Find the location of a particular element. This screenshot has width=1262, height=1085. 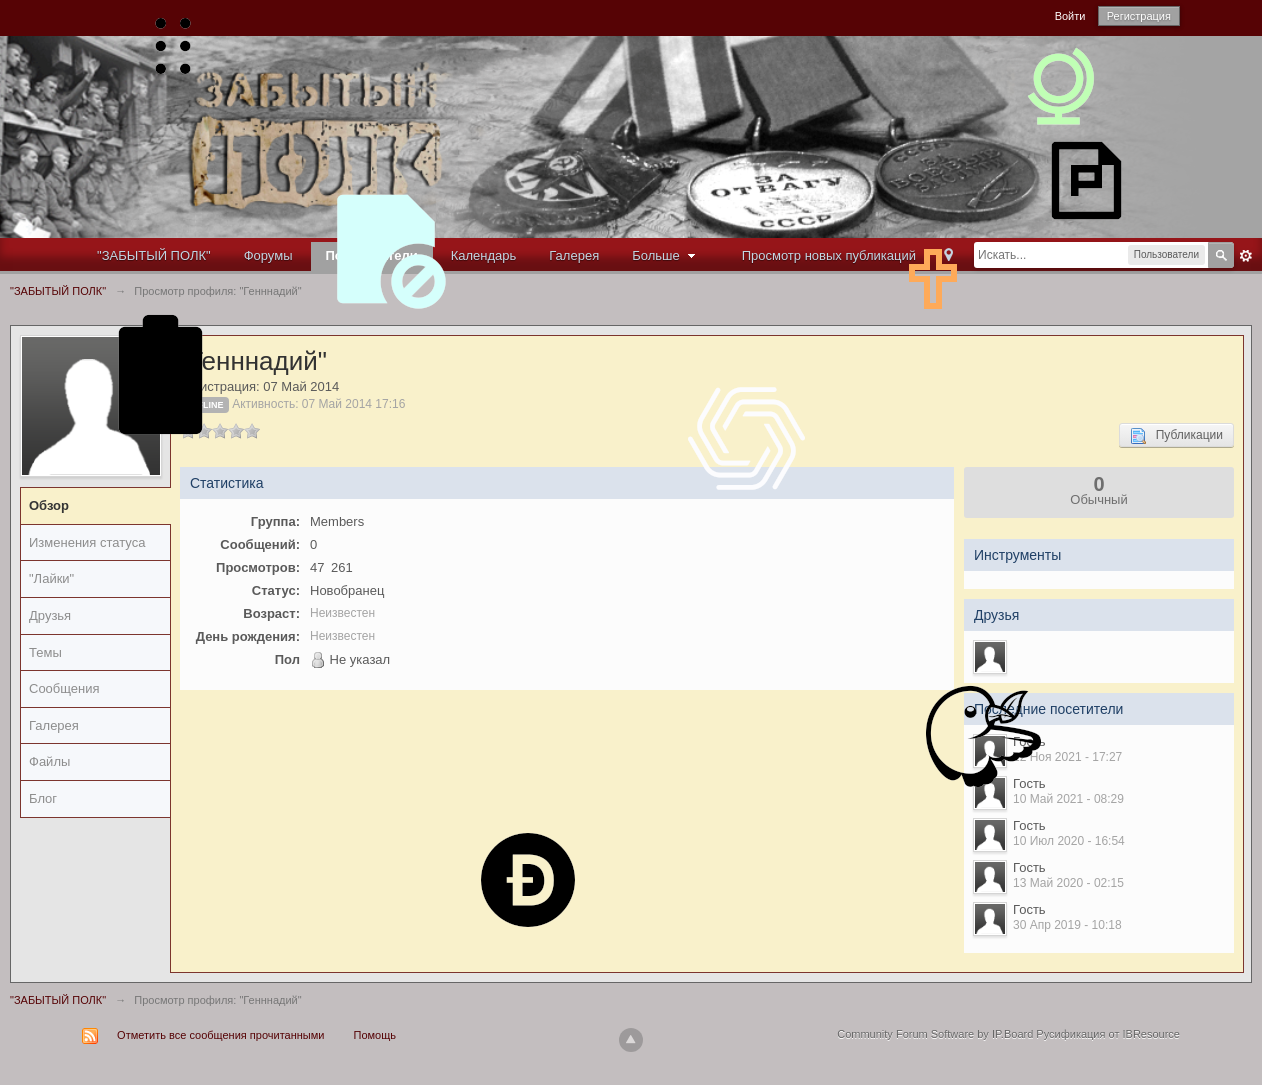

view global or worldwide settings is located at coordinates (1058, 85).